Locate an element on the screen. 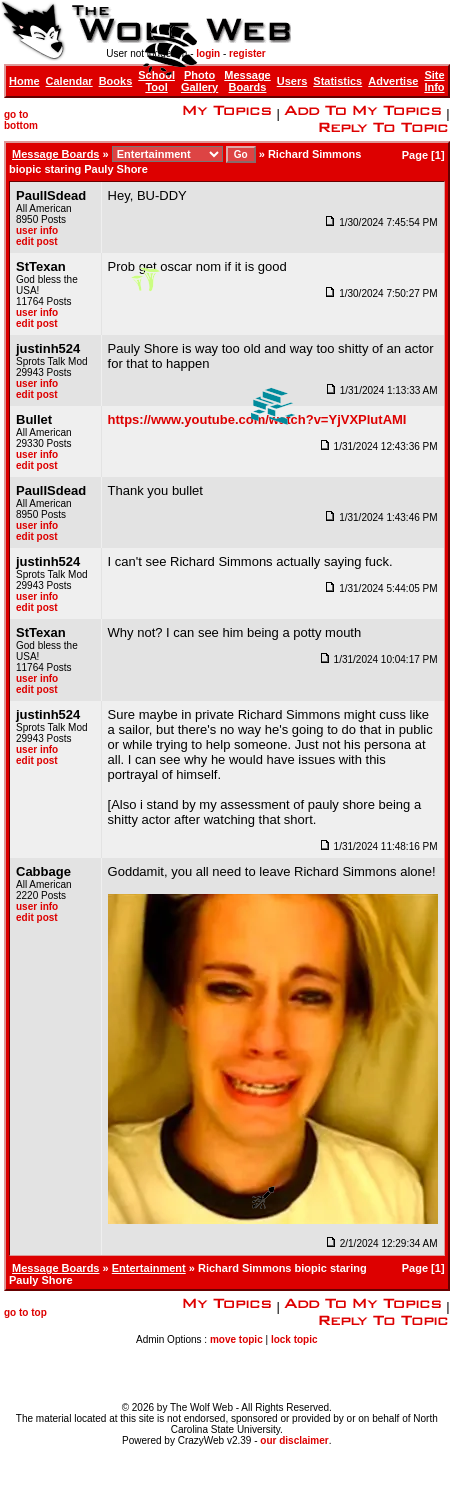  launch celebration or fireworks effect is located at coordinates (264, 1197).